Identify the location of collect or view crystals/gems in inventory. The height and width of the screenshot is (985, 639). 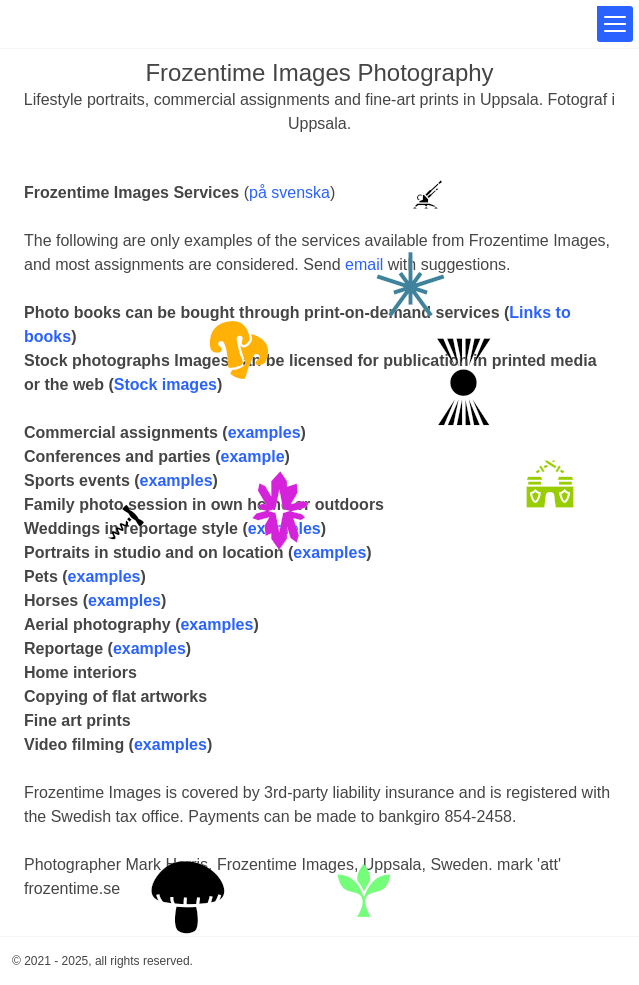
(279, 511).